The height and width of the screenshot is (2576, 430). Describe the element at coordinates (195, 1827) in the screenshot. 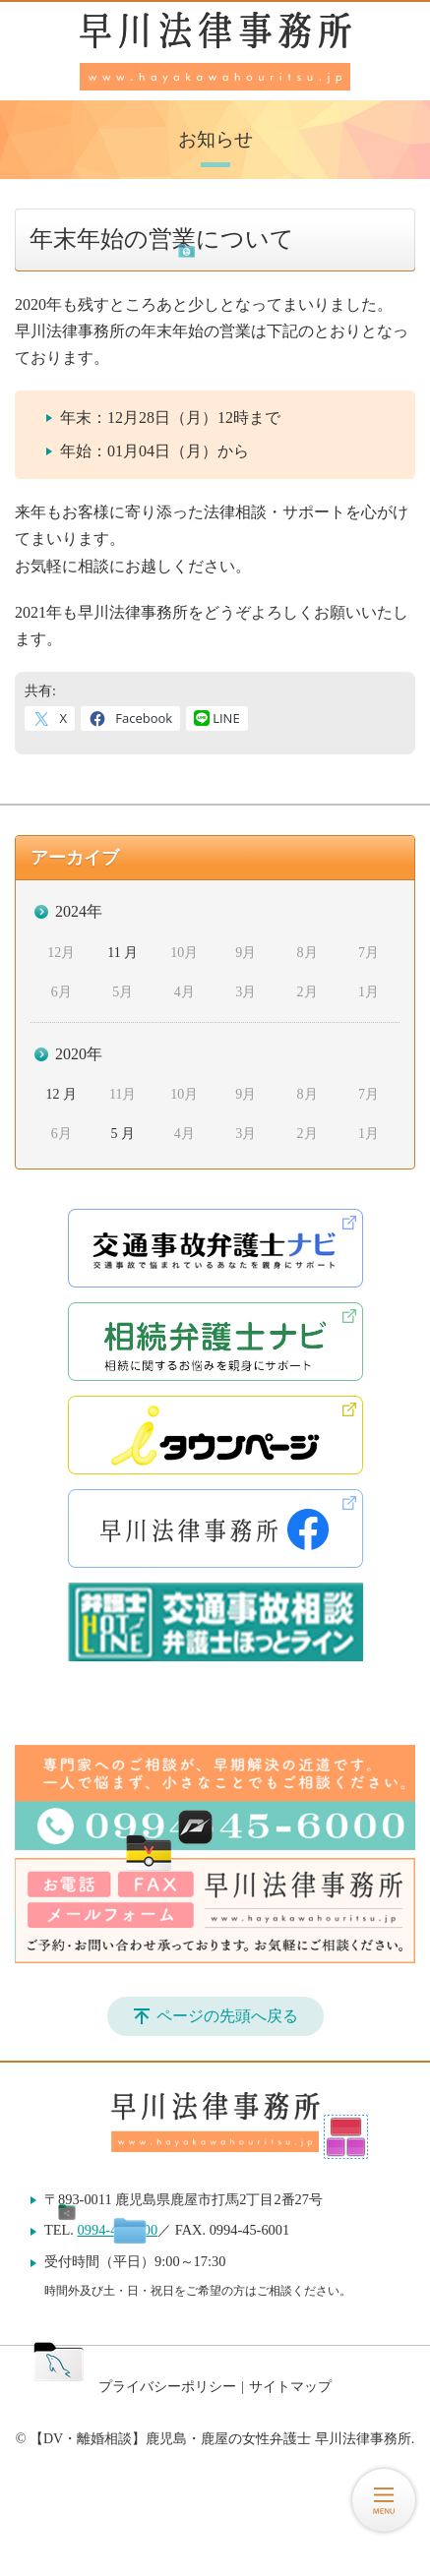

I see `launch need for speed shift racing game` at that location.